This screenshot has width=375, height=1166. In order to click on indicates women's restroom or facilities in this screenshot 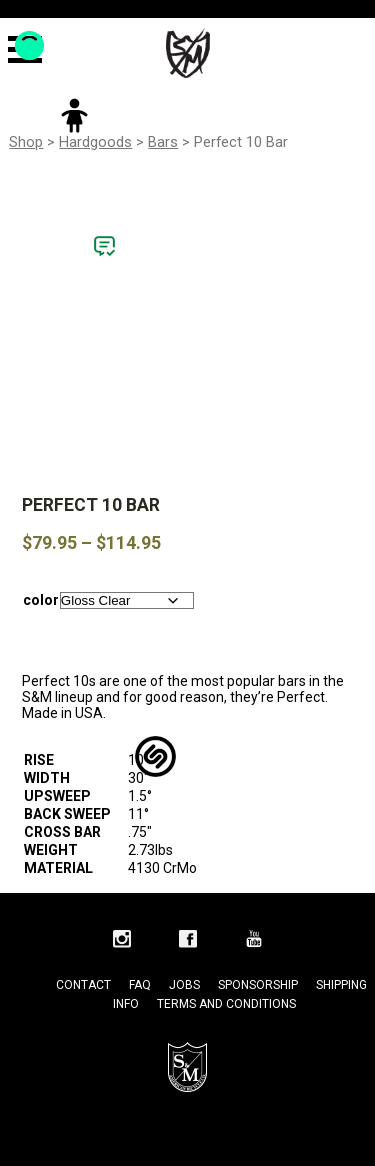, I will do `click(74, 116)`.